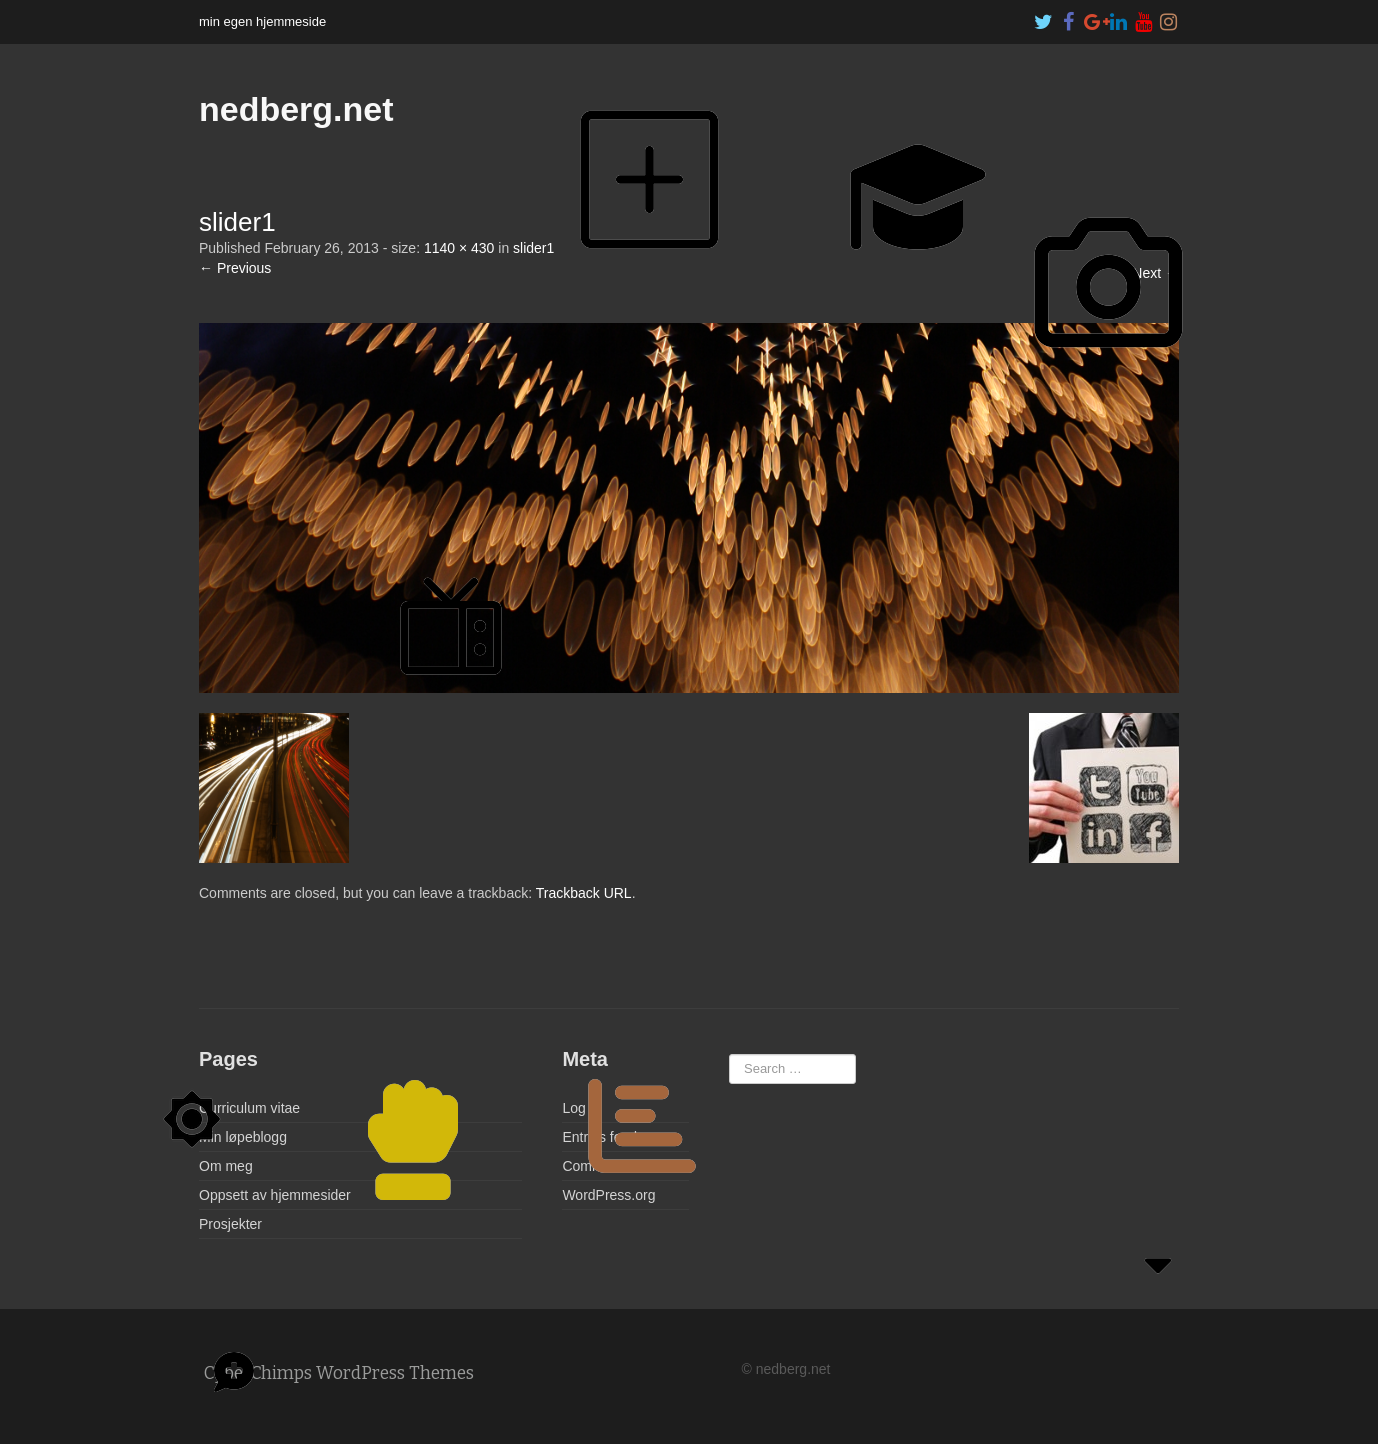 Image resolution: width=1378 pixels, height=1444 pixels. What do you see at coordinates (642, 1126) in the screenshot?
I see `view analytics or statistics` at bounding box center [642, 1126].